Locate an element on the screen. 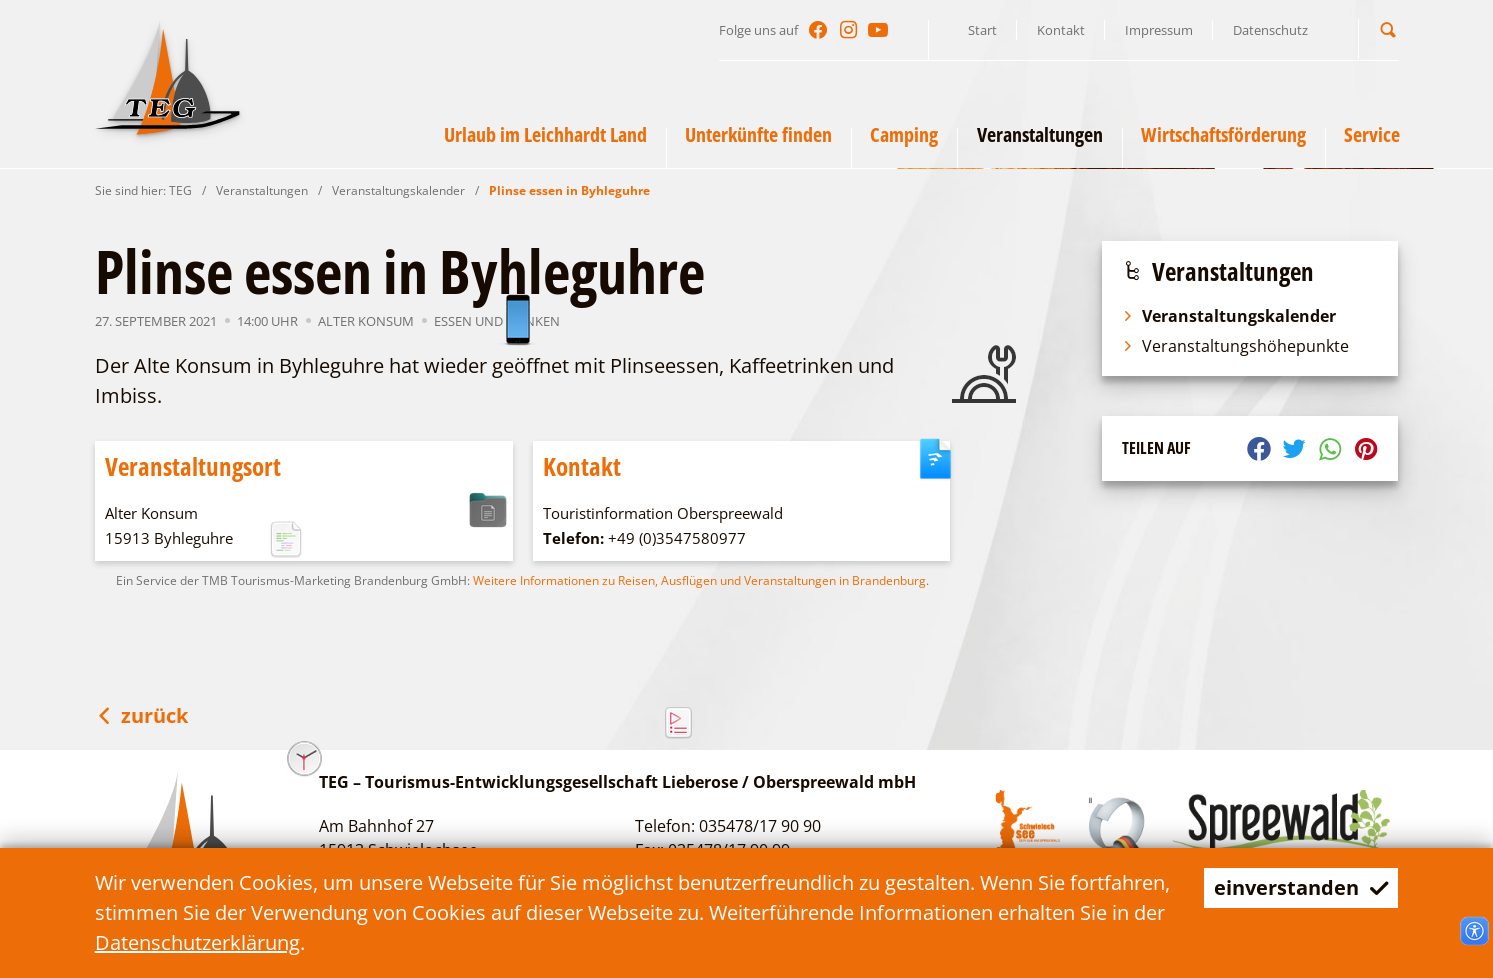 This screenshot has width=1493, height=978. open your documents folder is located at coordinates (488, 510).